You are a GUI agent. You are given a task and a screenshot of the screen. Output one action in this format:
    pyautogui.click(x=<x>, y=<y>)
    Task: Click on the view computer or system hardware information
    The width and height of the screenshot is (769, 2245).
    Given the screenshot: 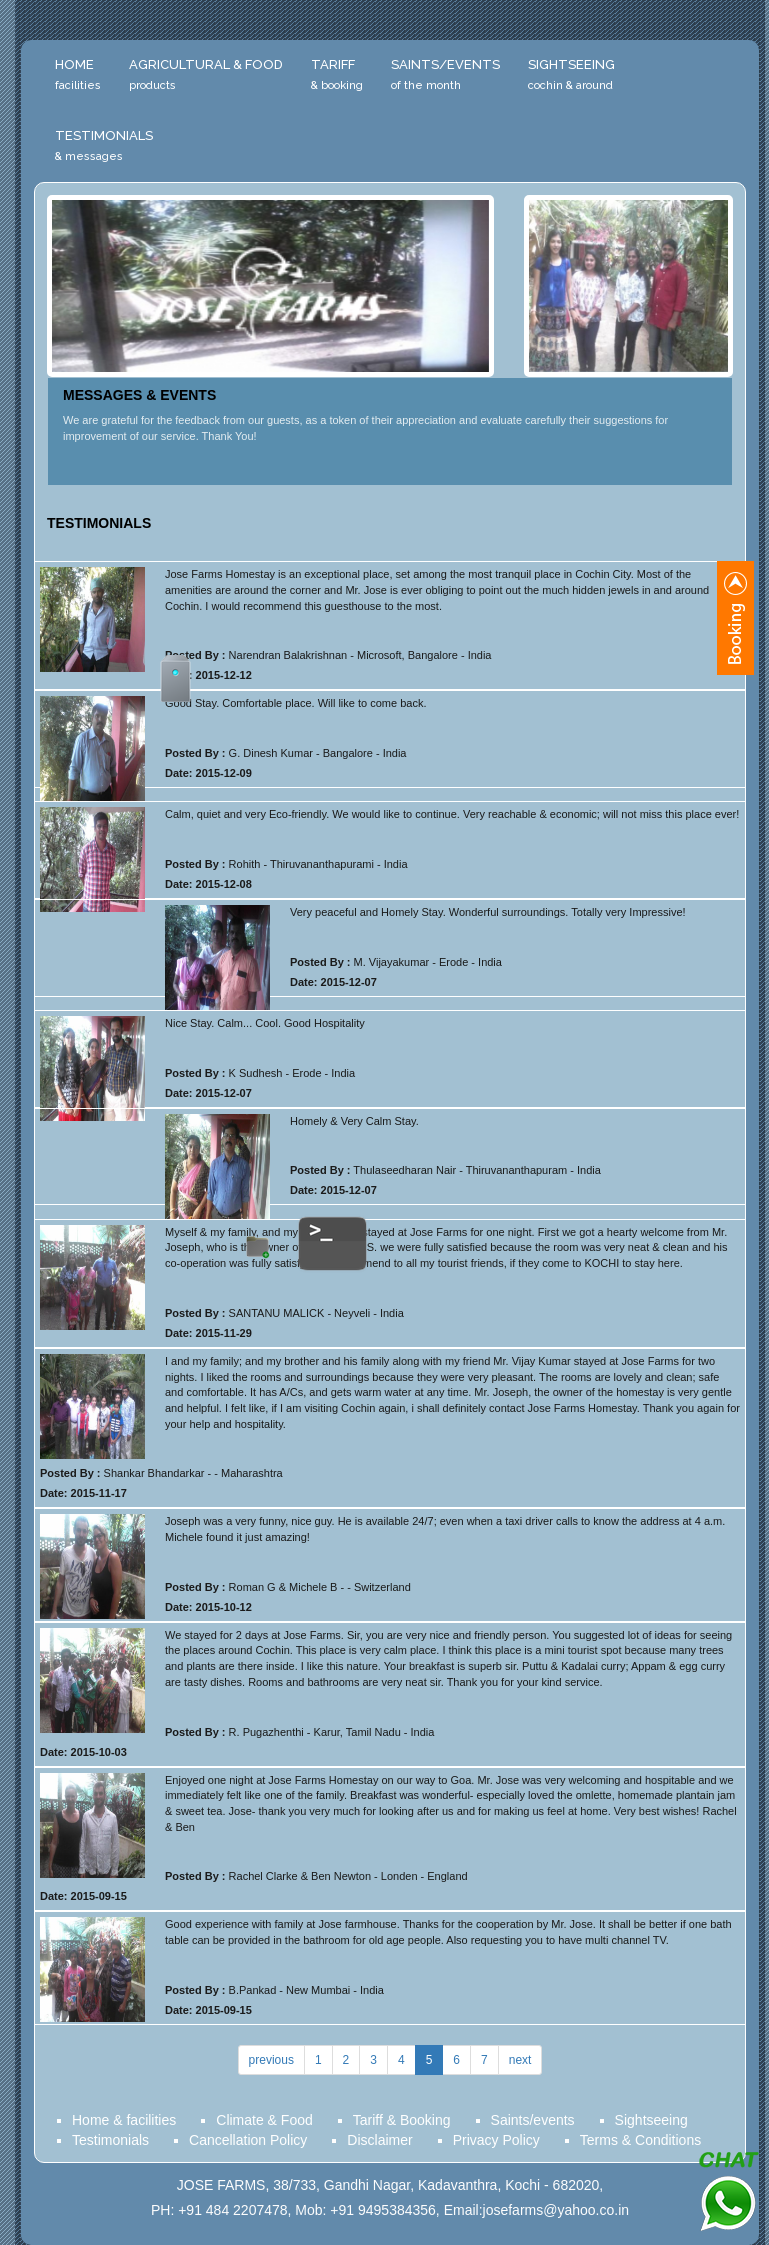 What is the action you would take?
    pyautogui.click(x=175, y=678)
    